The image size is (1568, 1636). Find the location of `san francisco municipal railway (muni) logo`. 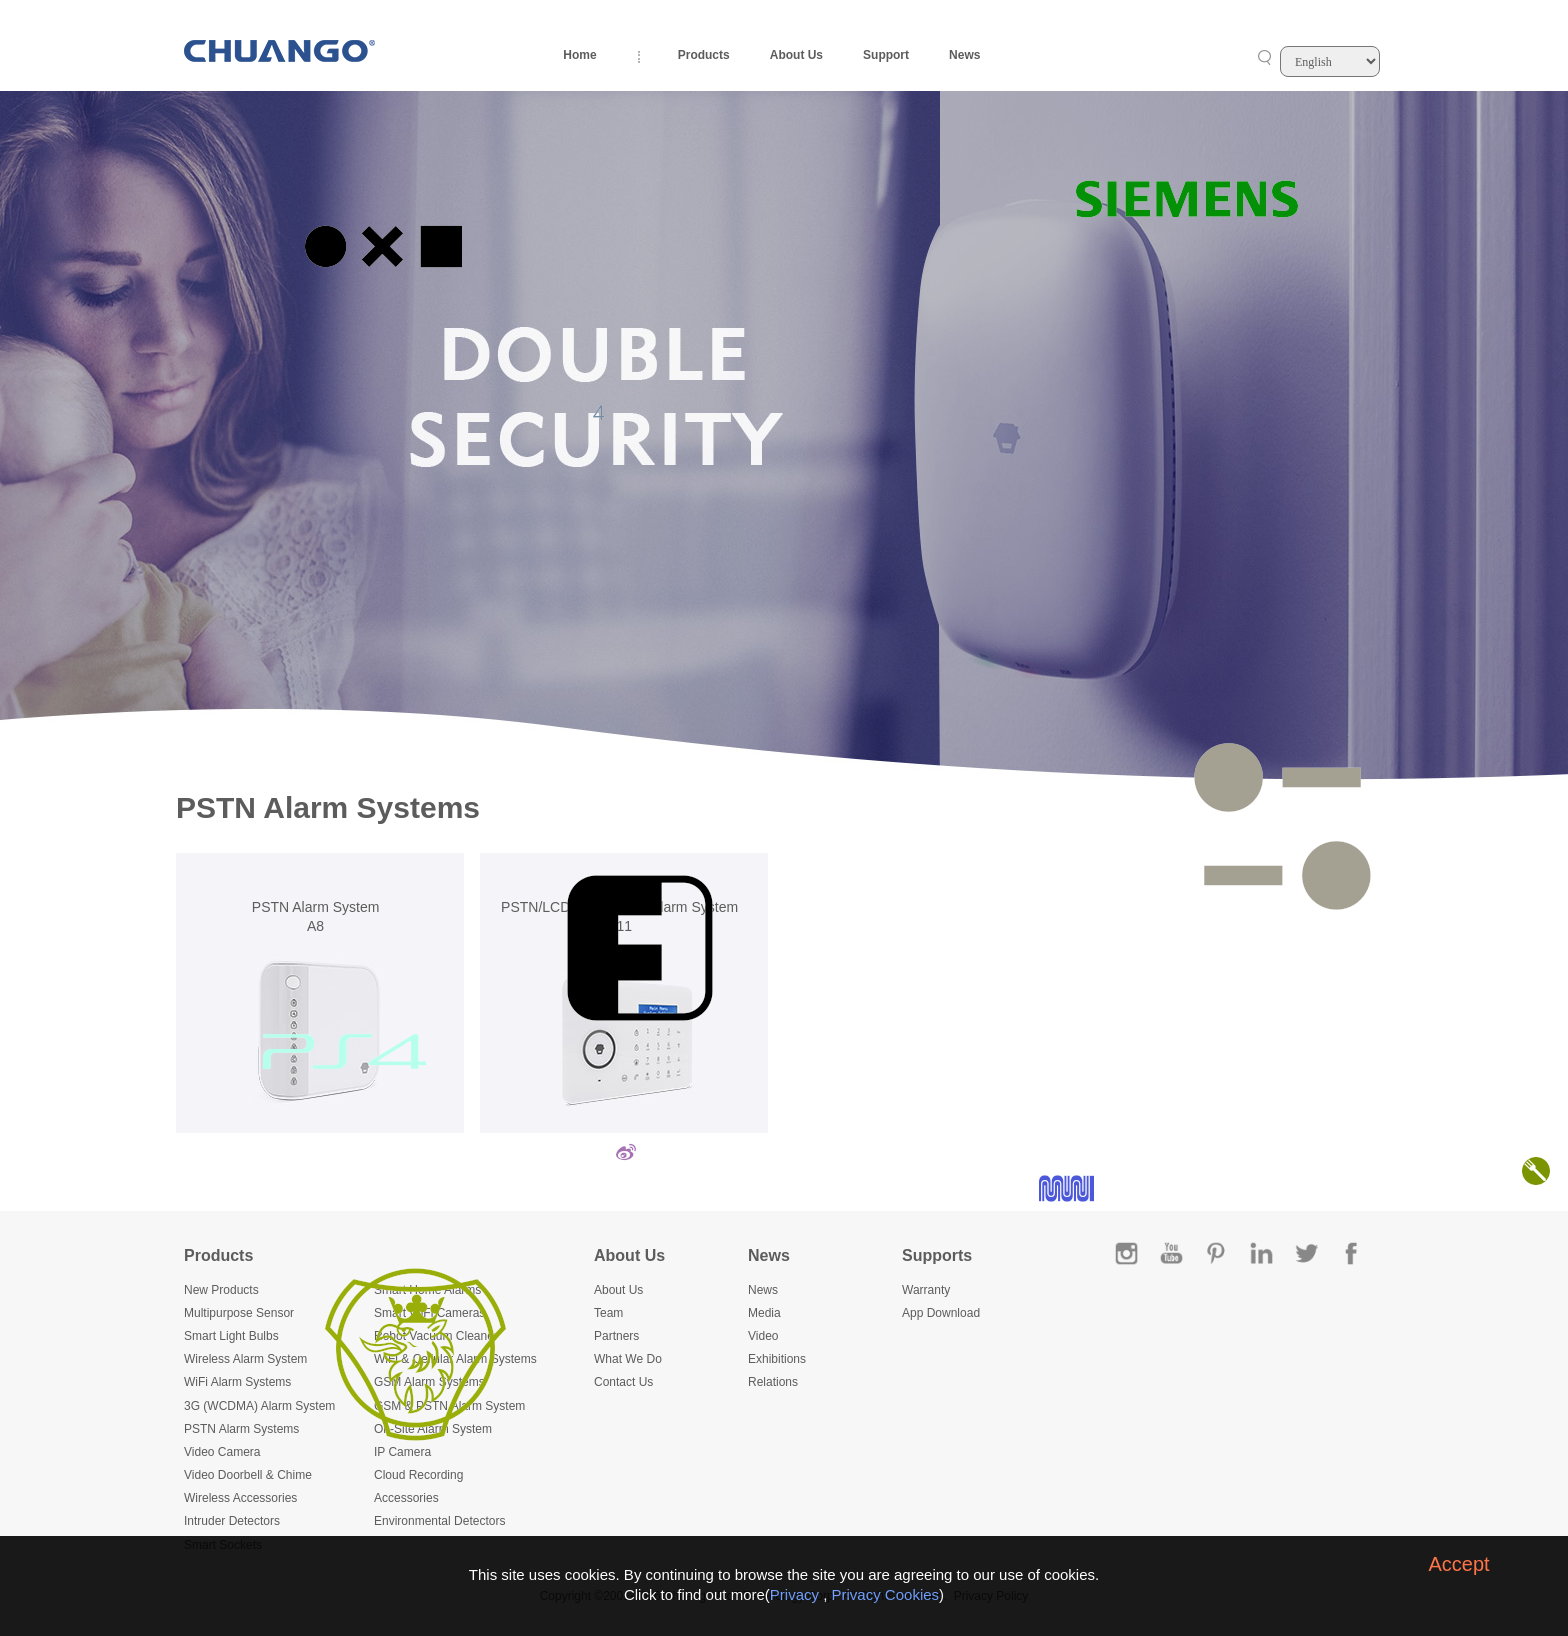

san francisco municipal railway (muni) logo is located at coordinates (1066, 1188).